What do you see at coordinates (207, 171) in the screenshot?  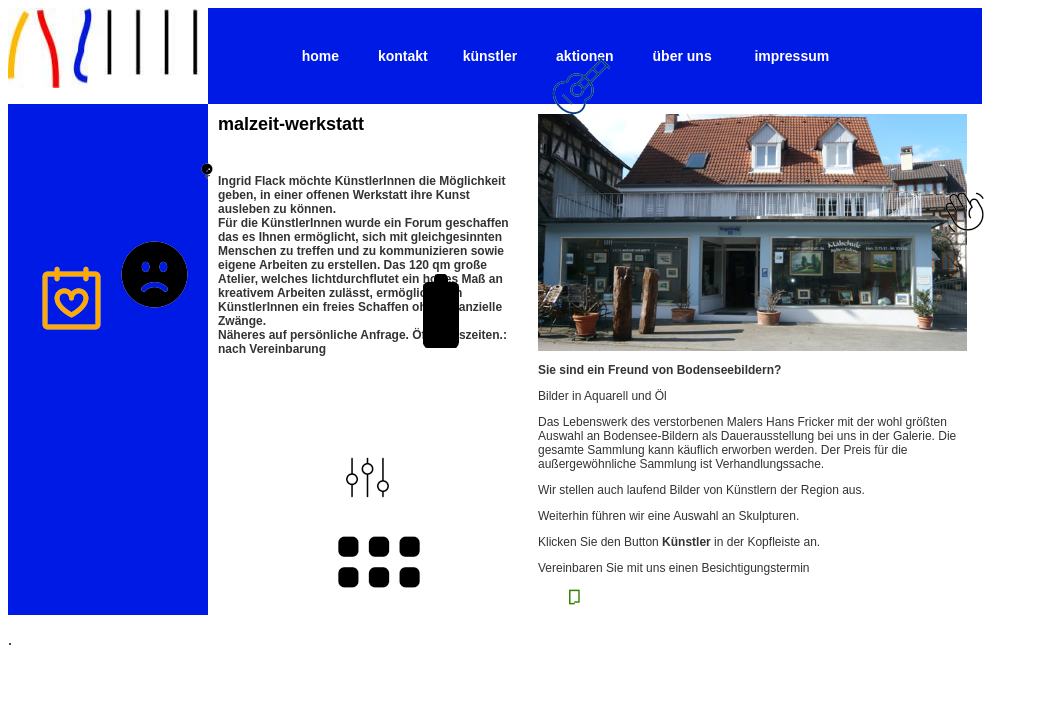 I see `access golf or sports-related features` at bounding box center [207, 171].